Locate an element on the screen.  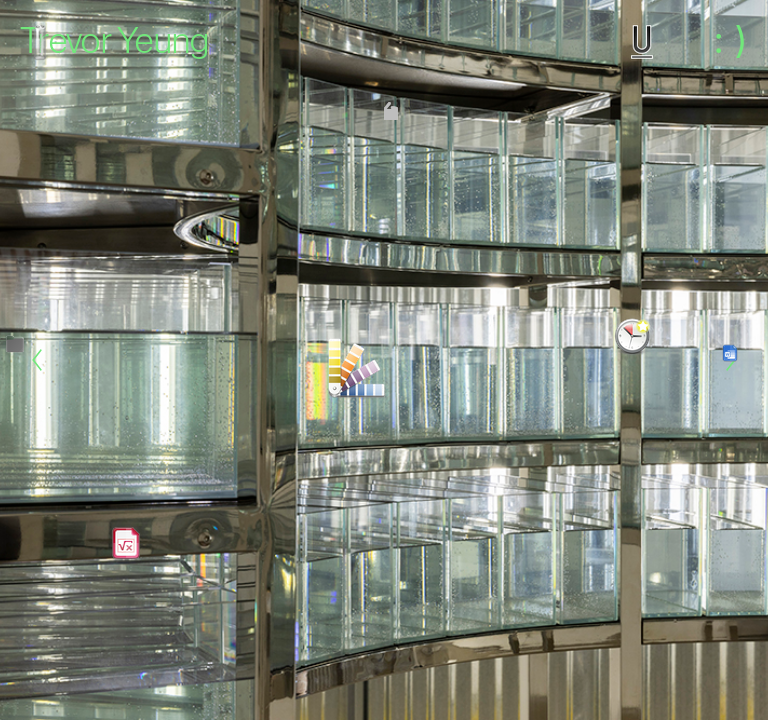
install new software or application is located at coordinates (391, 109).